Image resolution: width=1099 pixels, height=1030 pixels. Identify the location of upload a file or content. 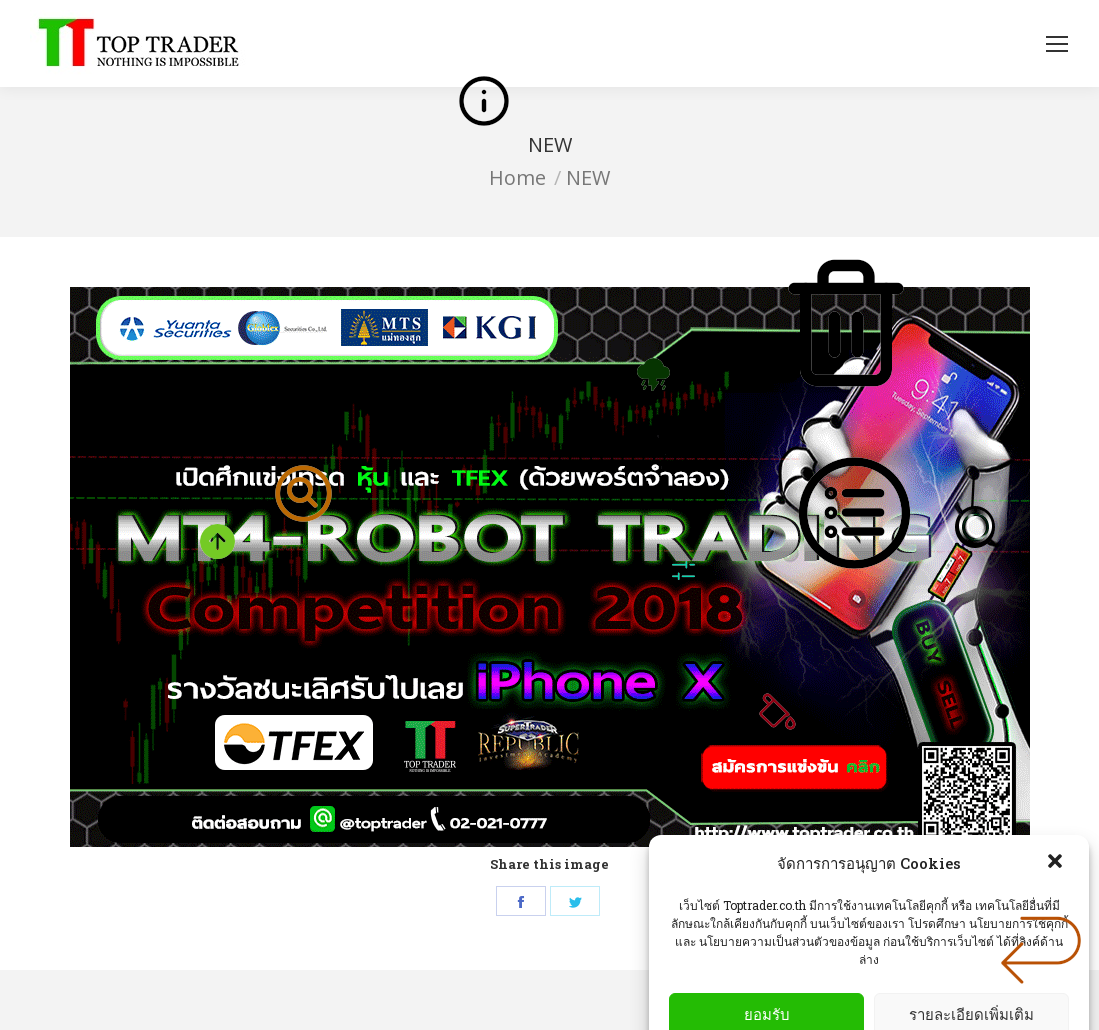
(217, 541).